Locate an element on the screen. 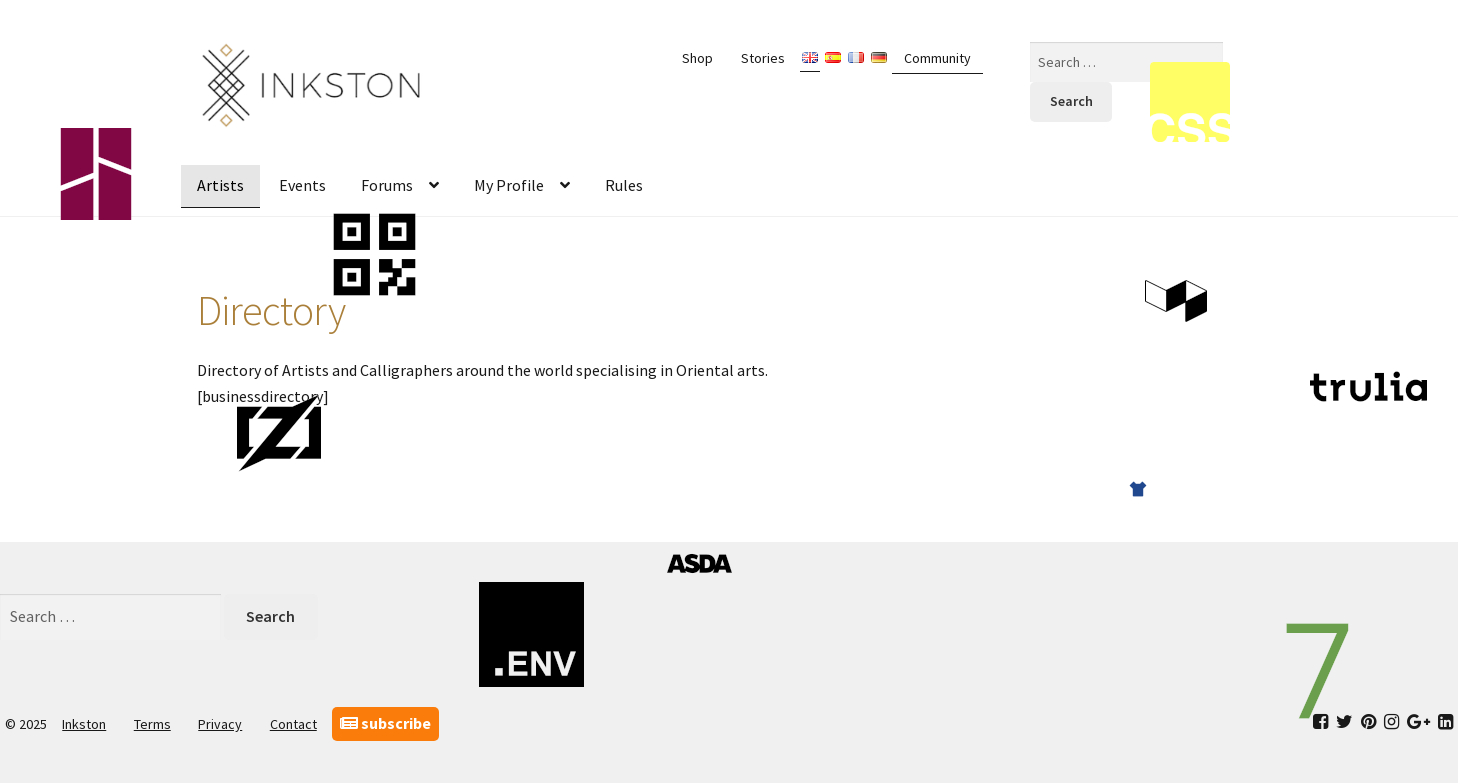 The image size is (1458, 783). browse clothing or apparel products is located at coordinates (1138, 489).